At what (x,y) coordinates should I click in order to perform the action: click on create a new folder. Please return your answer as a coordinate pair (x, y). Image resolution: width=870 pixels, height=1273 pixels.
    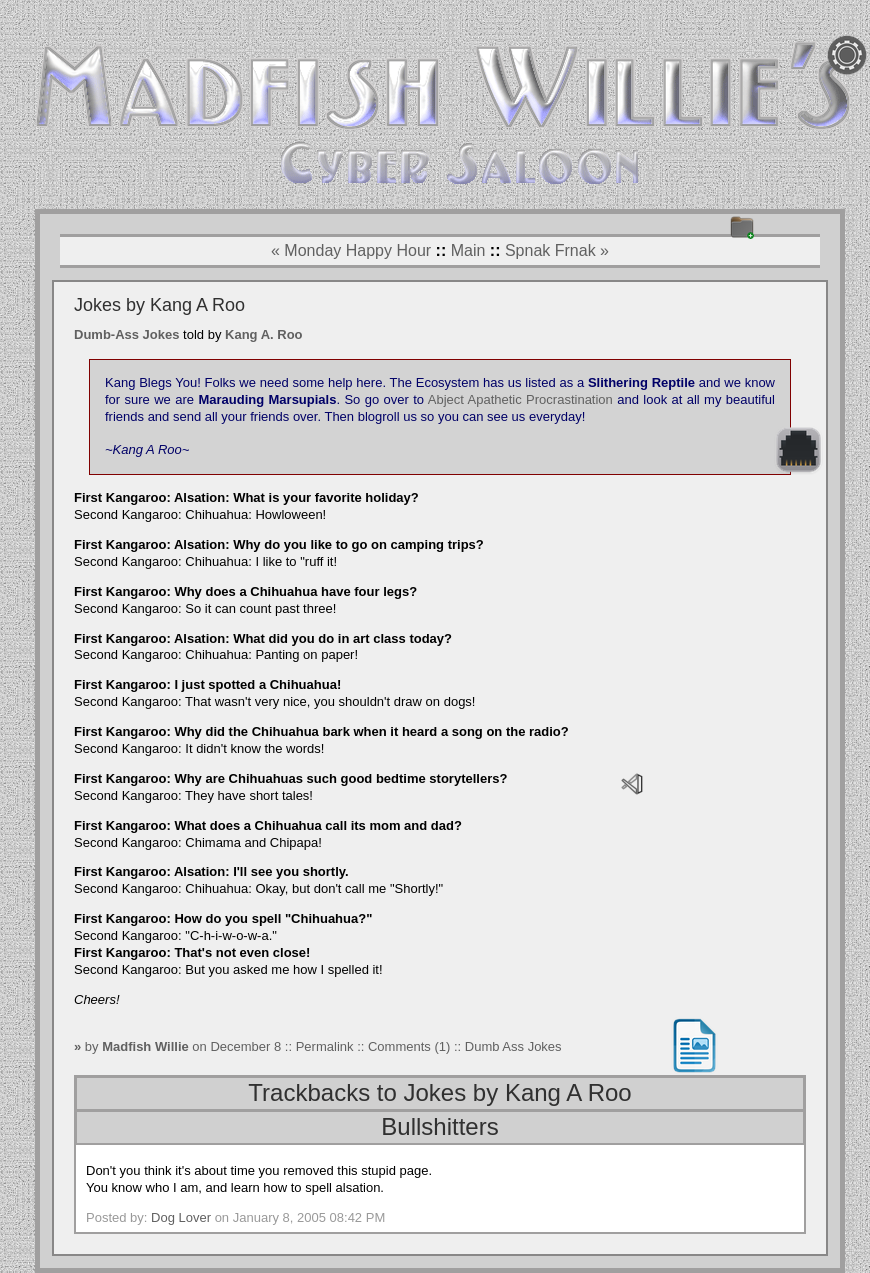
    Looking at the image, I should click on (742, 227).